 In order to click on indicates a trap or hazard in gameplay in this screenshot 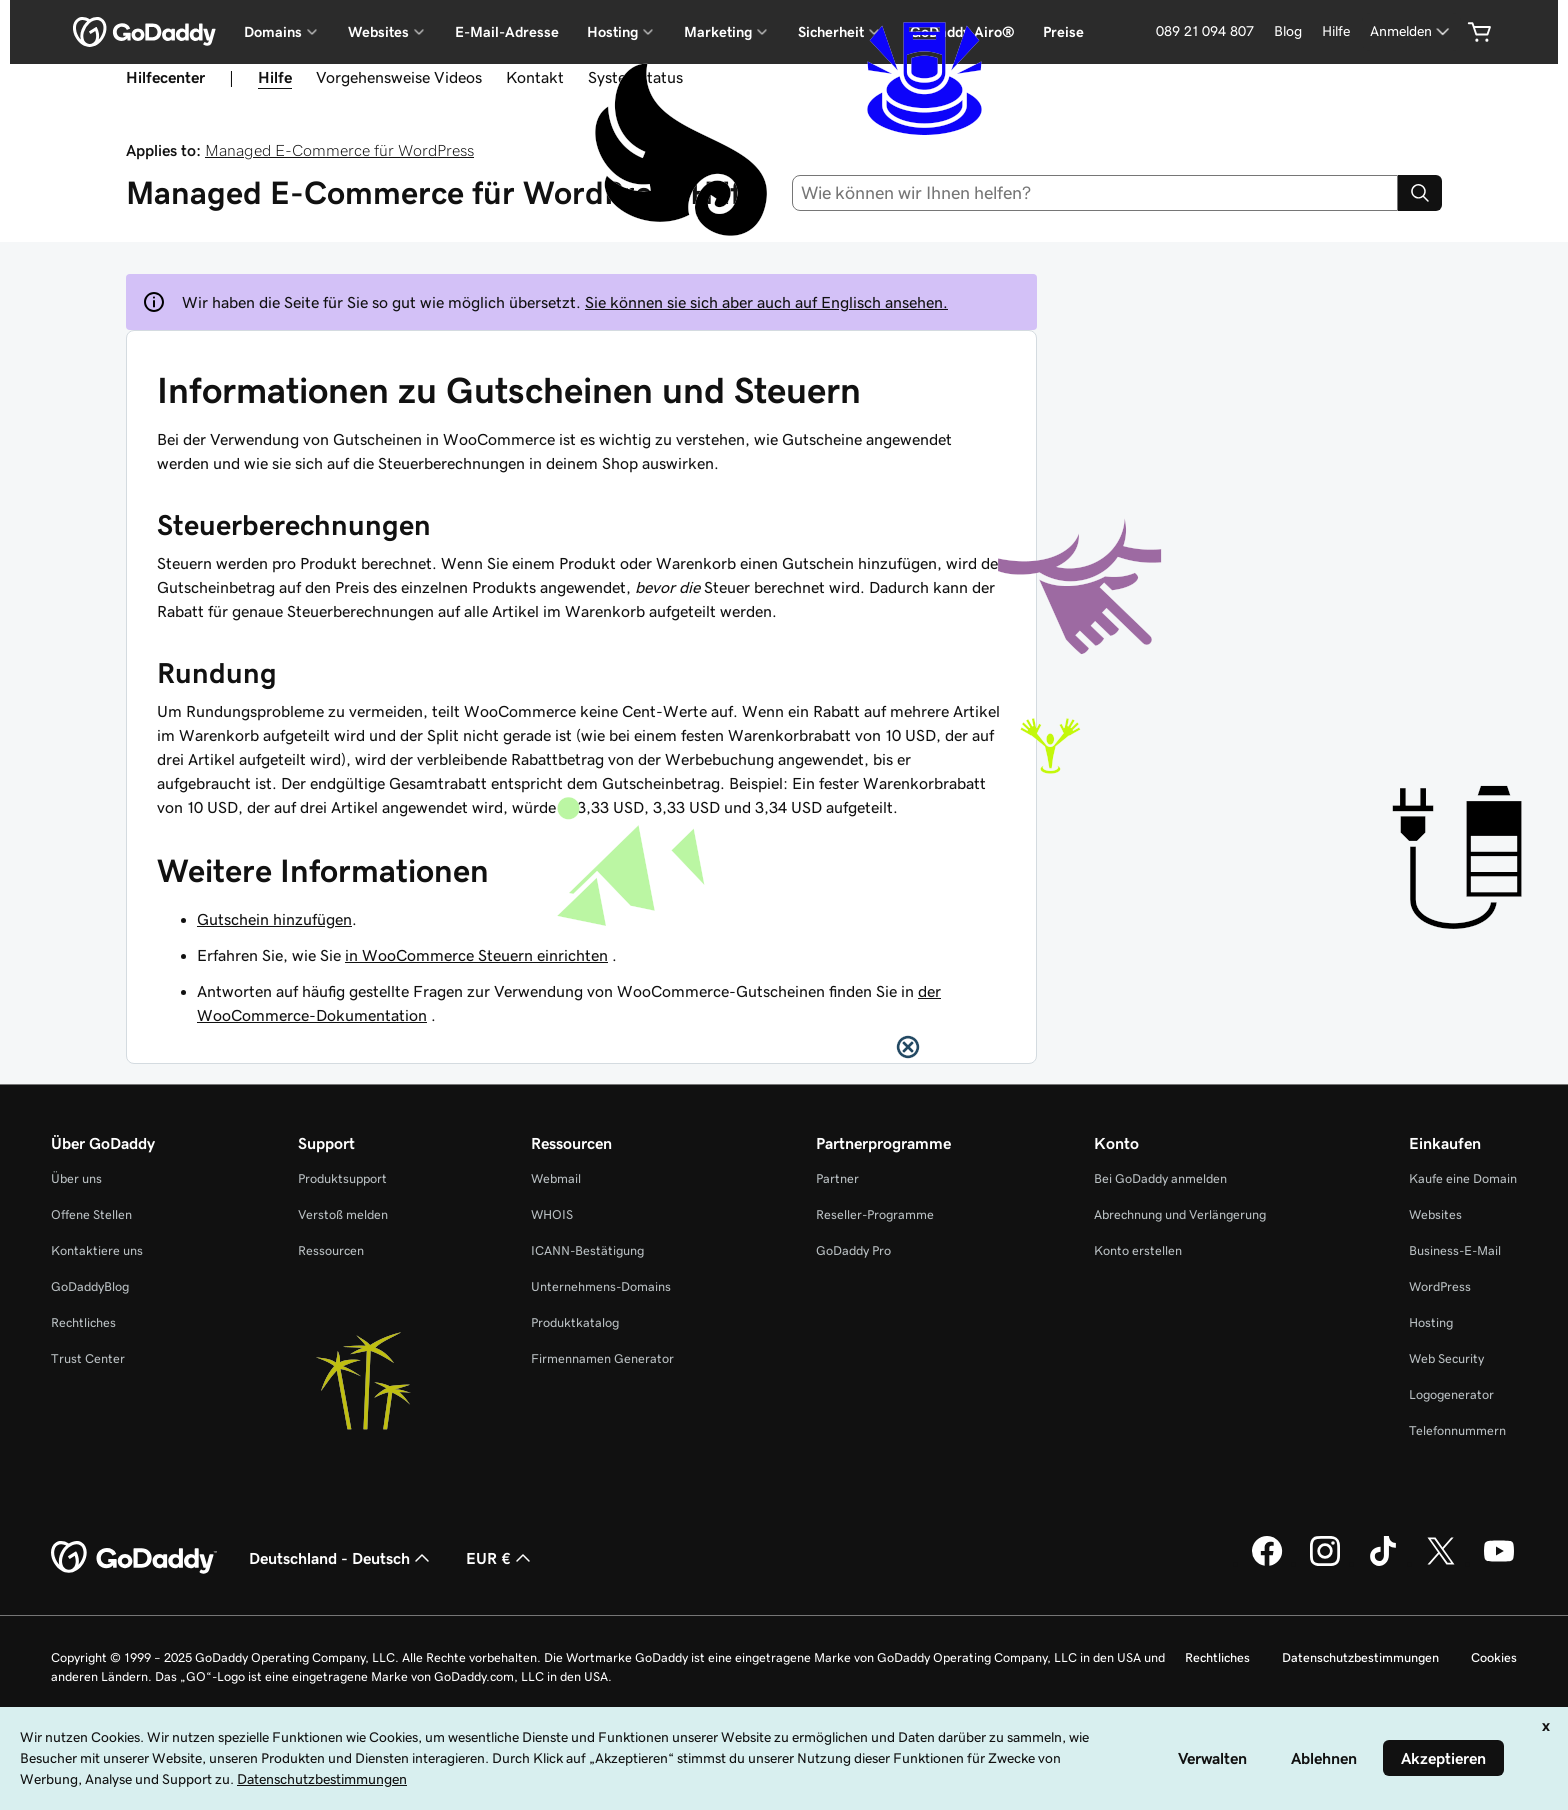, I will do `click(1050, 744)`.